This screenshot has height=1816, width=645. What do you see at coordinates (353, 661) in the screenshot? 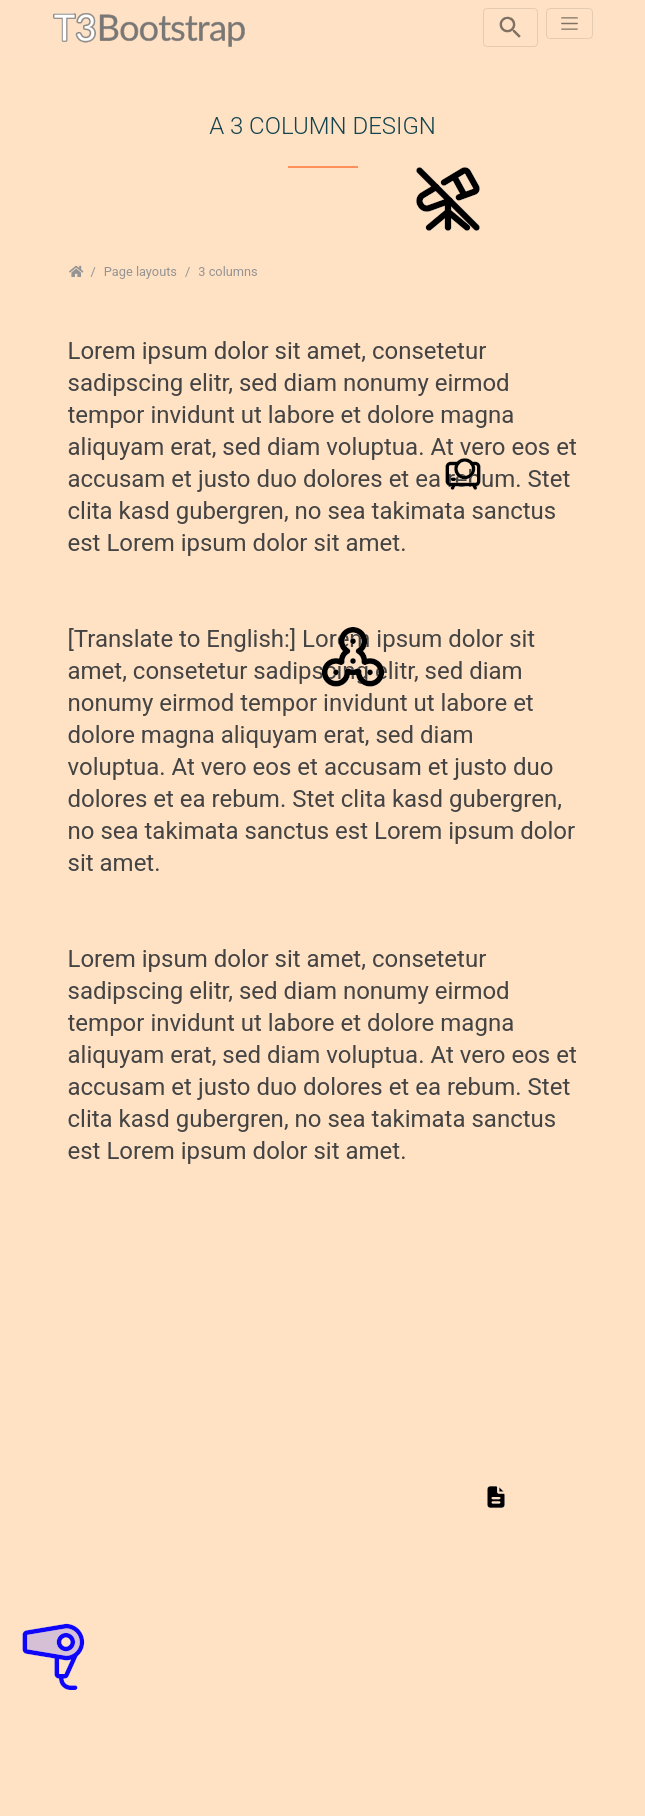
I see `indicates loading or processing in progress` at bounding box center [353, 661].